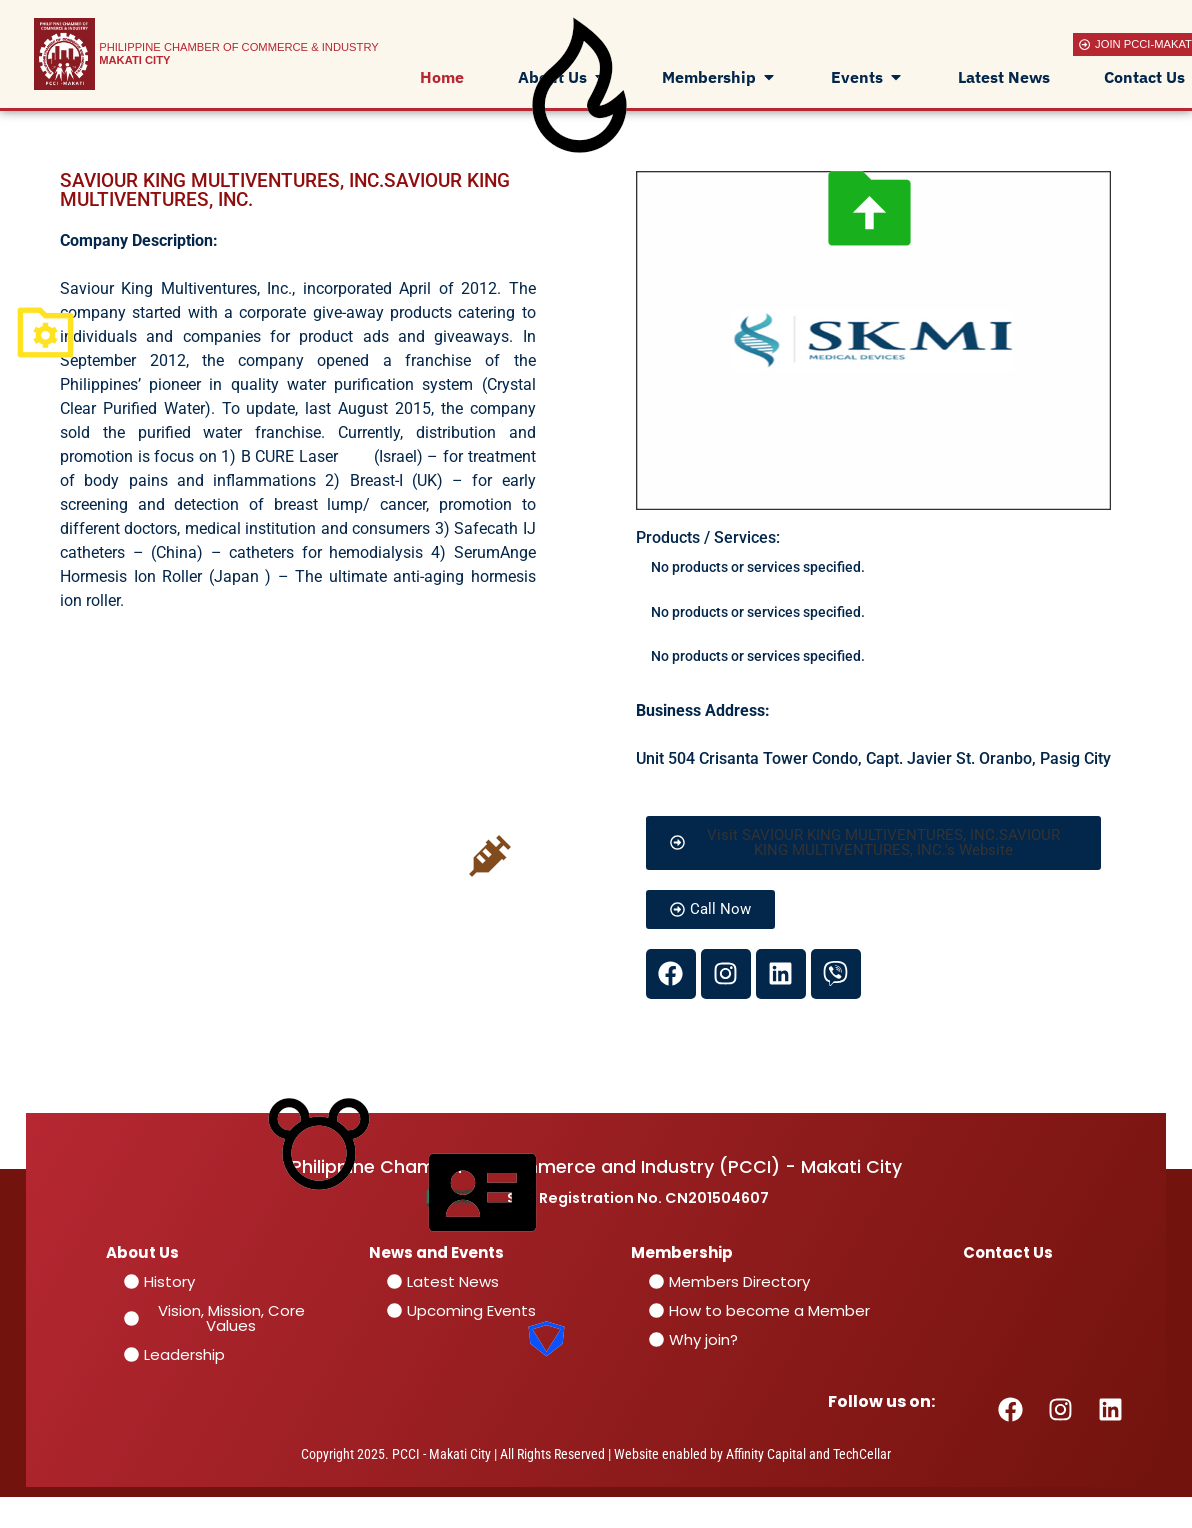 Image resolution: width=1192 pixels, height=1528 pixels. Describe the element at coordinates (579, 83) in the screenshot. I see `view trending or hot content` at that location.